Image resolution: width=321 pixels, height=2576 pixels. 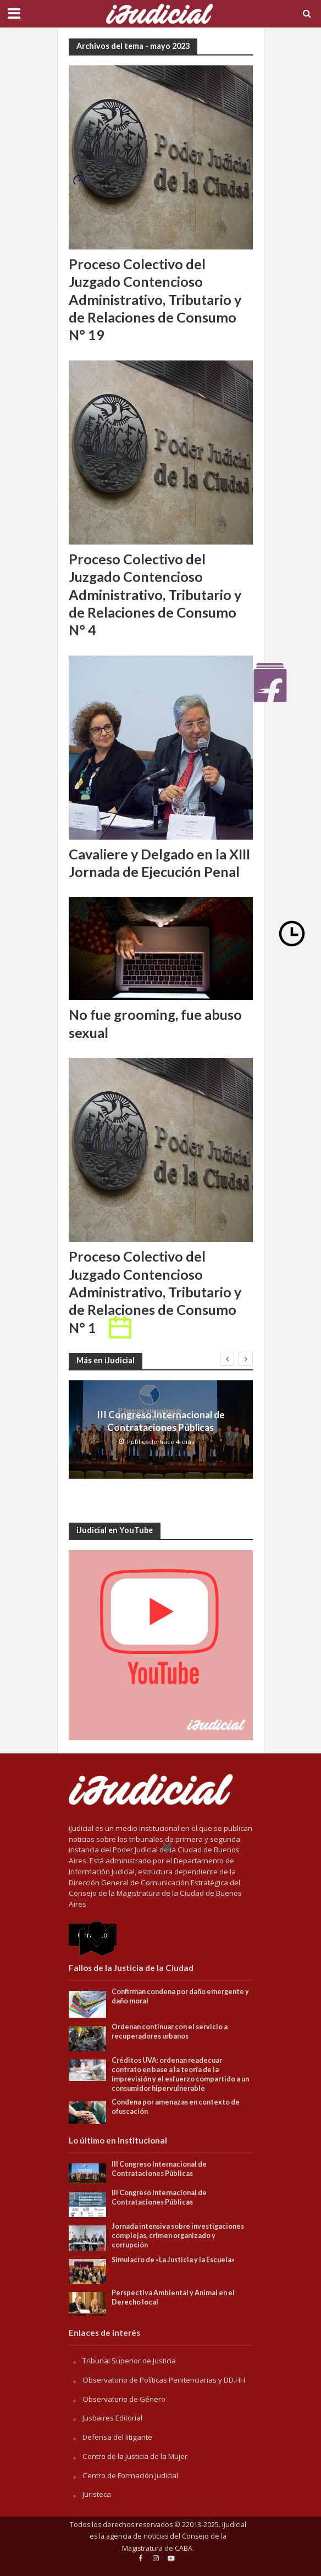 What do you see at coordinates (292, 934) in the screenshot?
I see `view time or clock settings` at bounding box center [292, 934].